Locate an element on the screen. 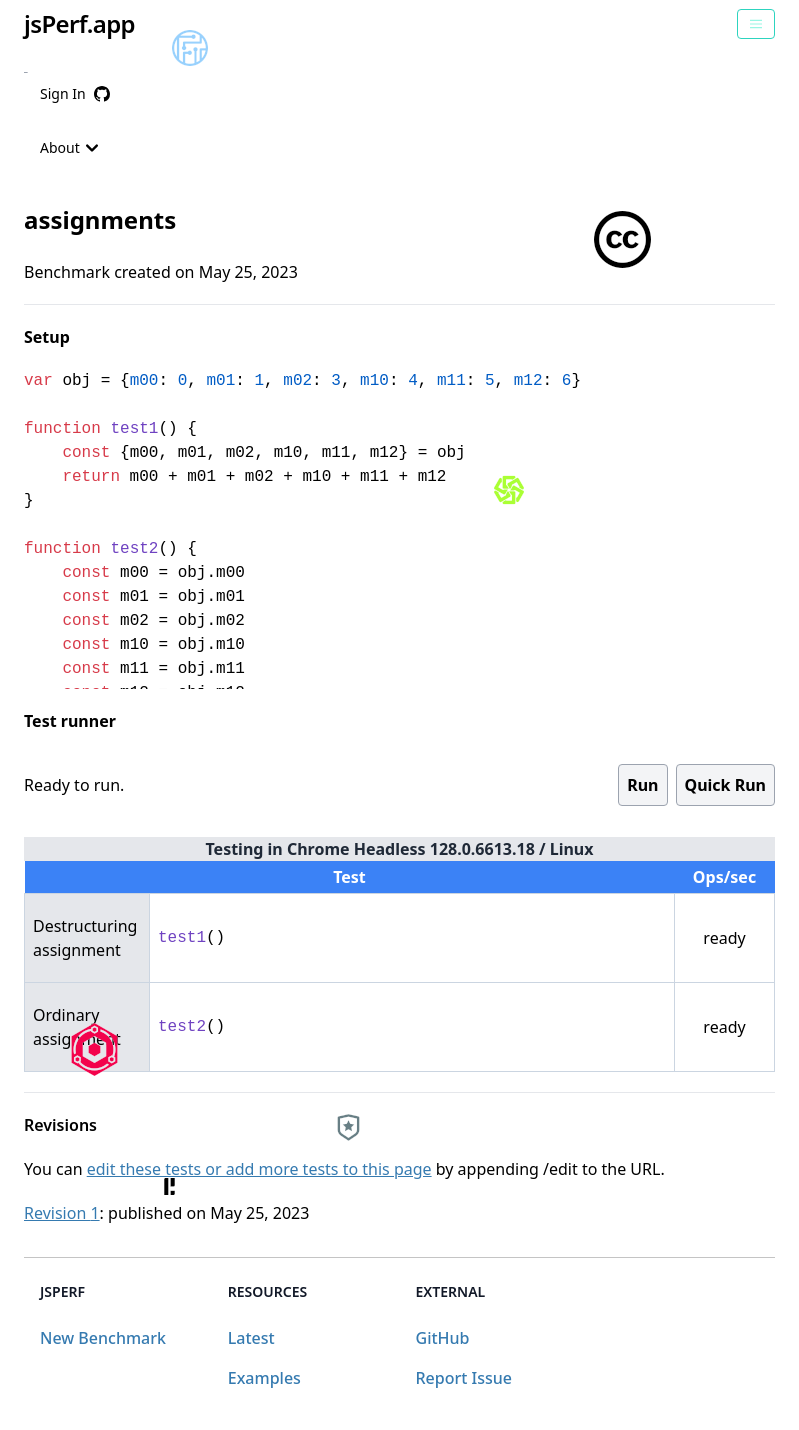  open the pleroma app is located at coordinates (169, 1186).